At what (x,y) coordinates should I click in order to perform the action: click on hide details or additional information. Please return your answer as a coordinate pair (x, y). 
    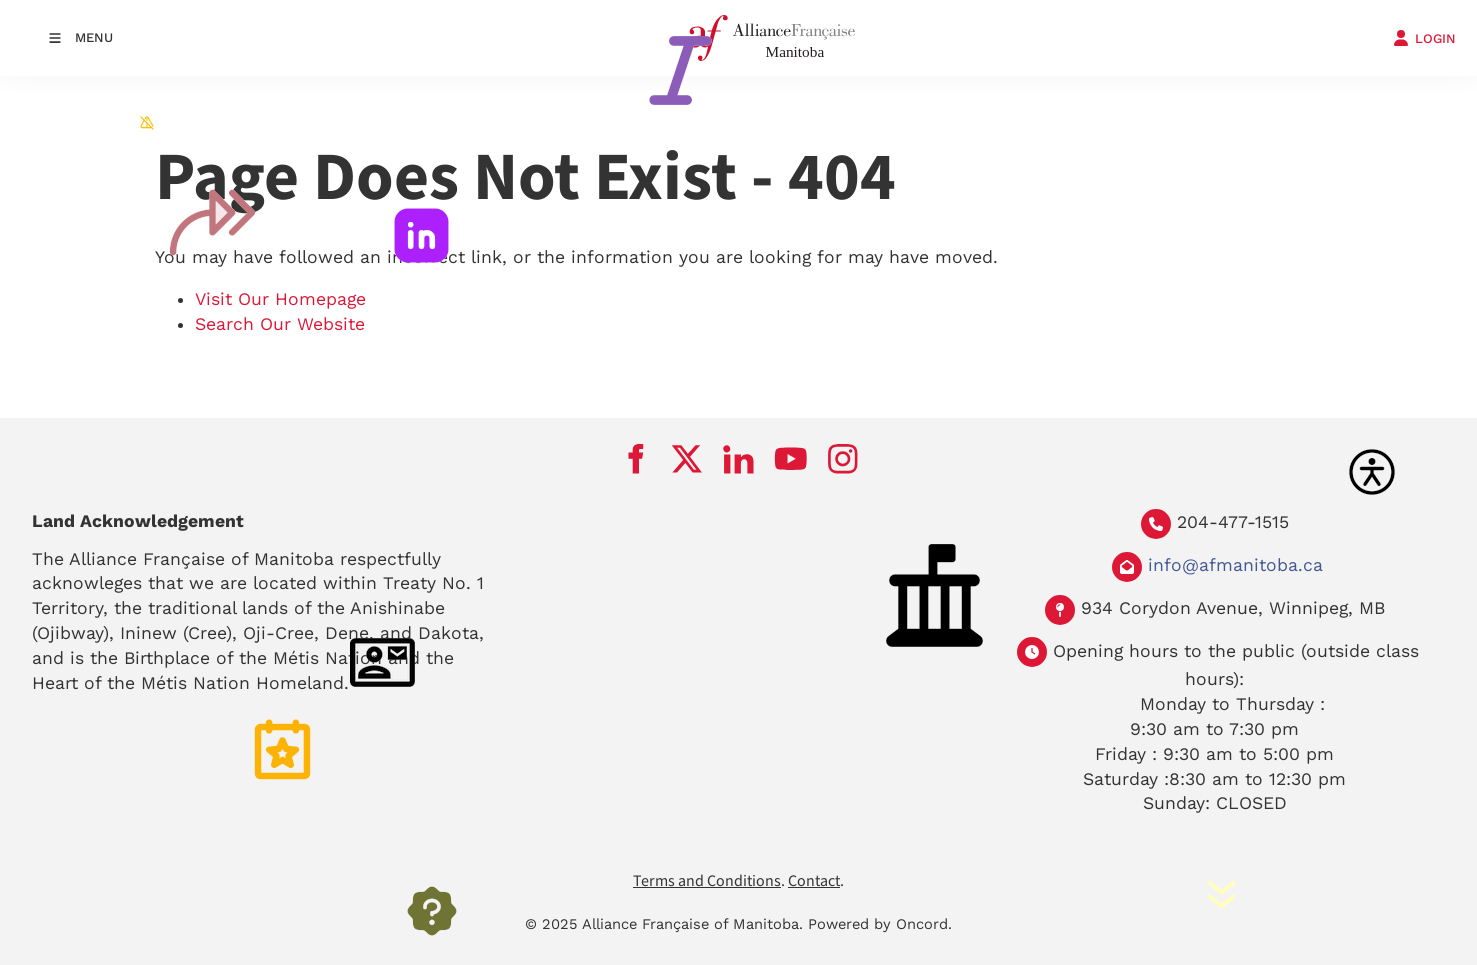
    Looking at the image, I should click on (147, 123).